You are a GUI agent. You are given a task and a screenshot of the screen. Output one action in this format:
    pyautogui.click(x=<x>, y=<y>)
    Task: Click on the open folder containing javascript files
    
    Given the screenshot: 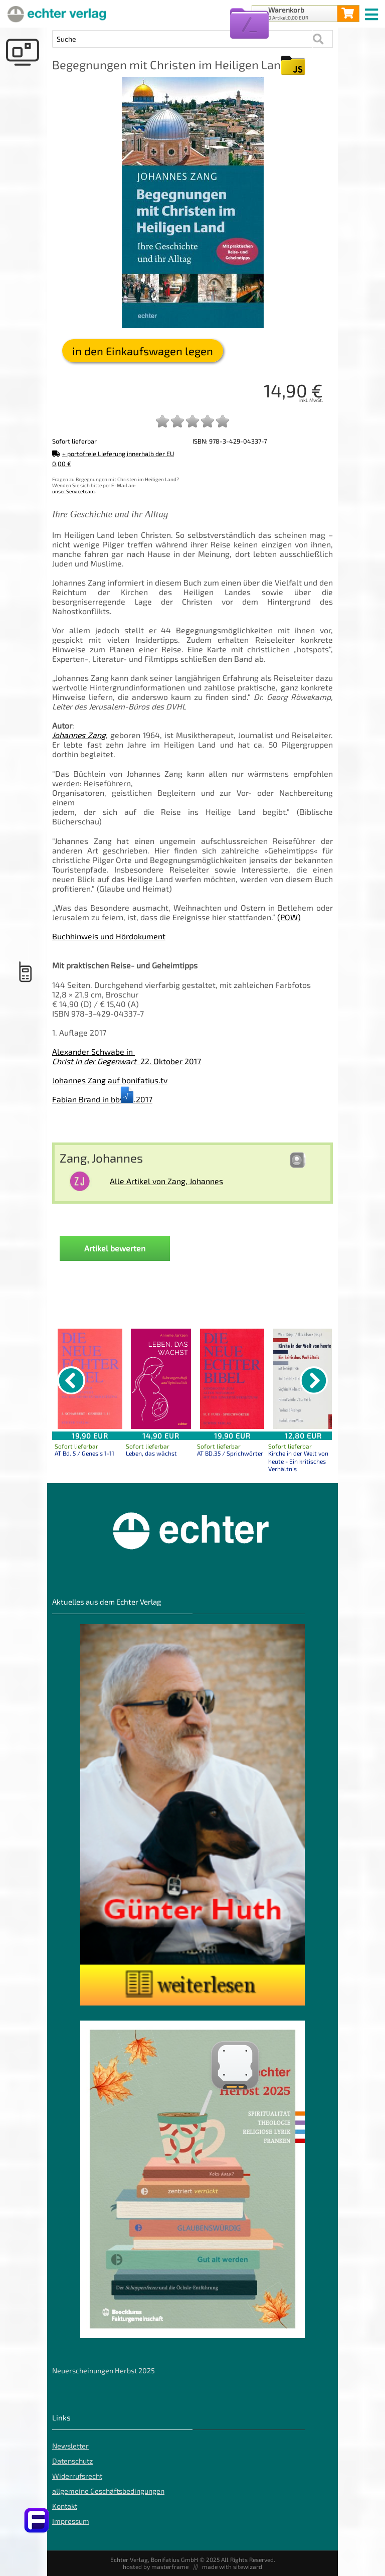 What is the action you would take?
    pyautogui.click(x=293, y=66)
    